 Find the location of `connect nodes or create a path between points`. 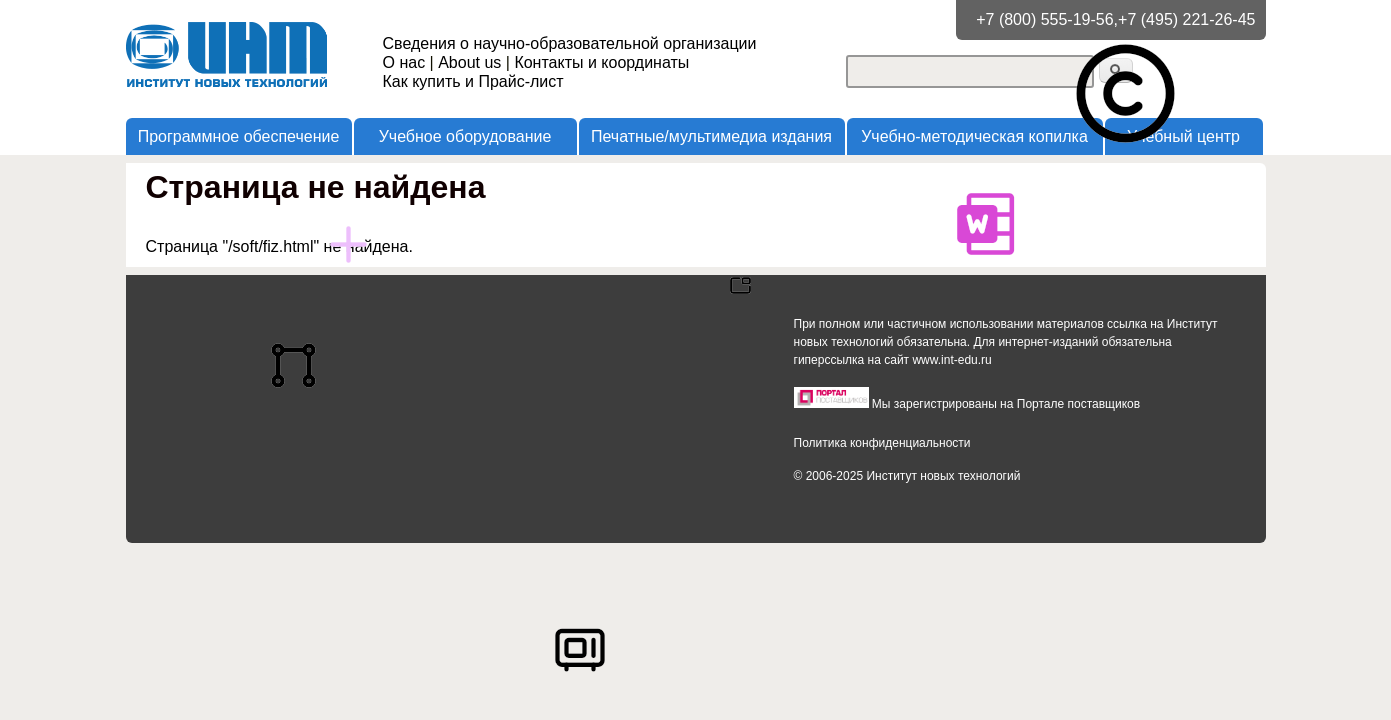

connect nodes or create a path between points is located at coordinates (293, 365).